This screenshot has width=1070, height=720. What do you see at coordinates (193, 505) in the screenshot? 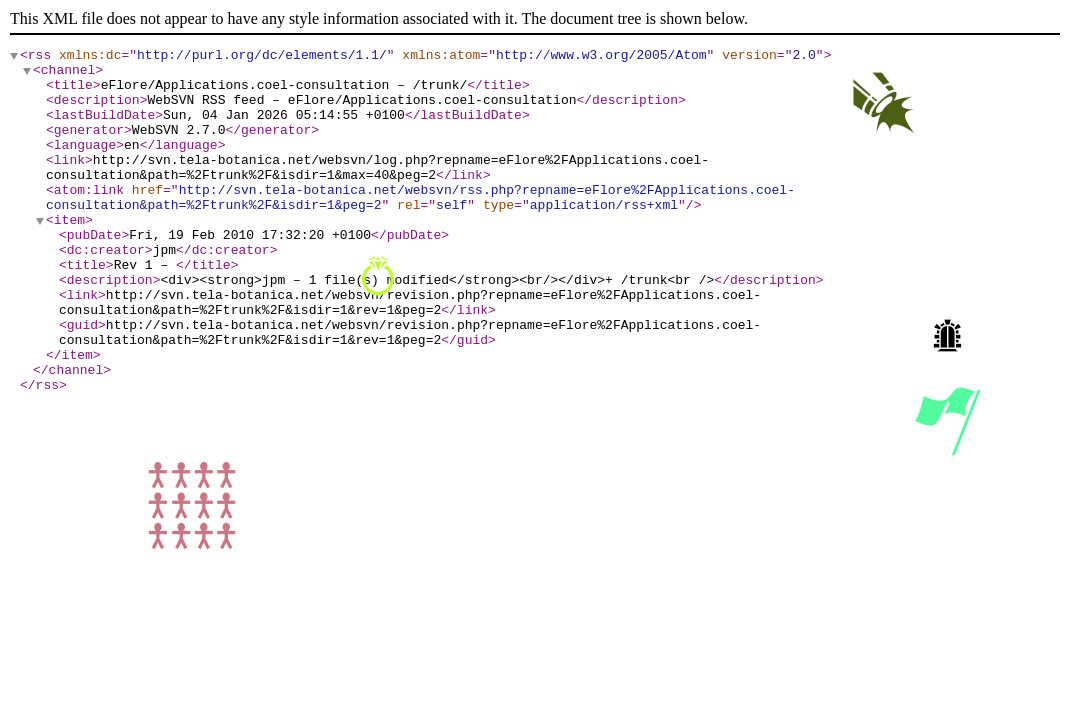
I see `indicates a group or team of players` at bounding box center [193, 505].